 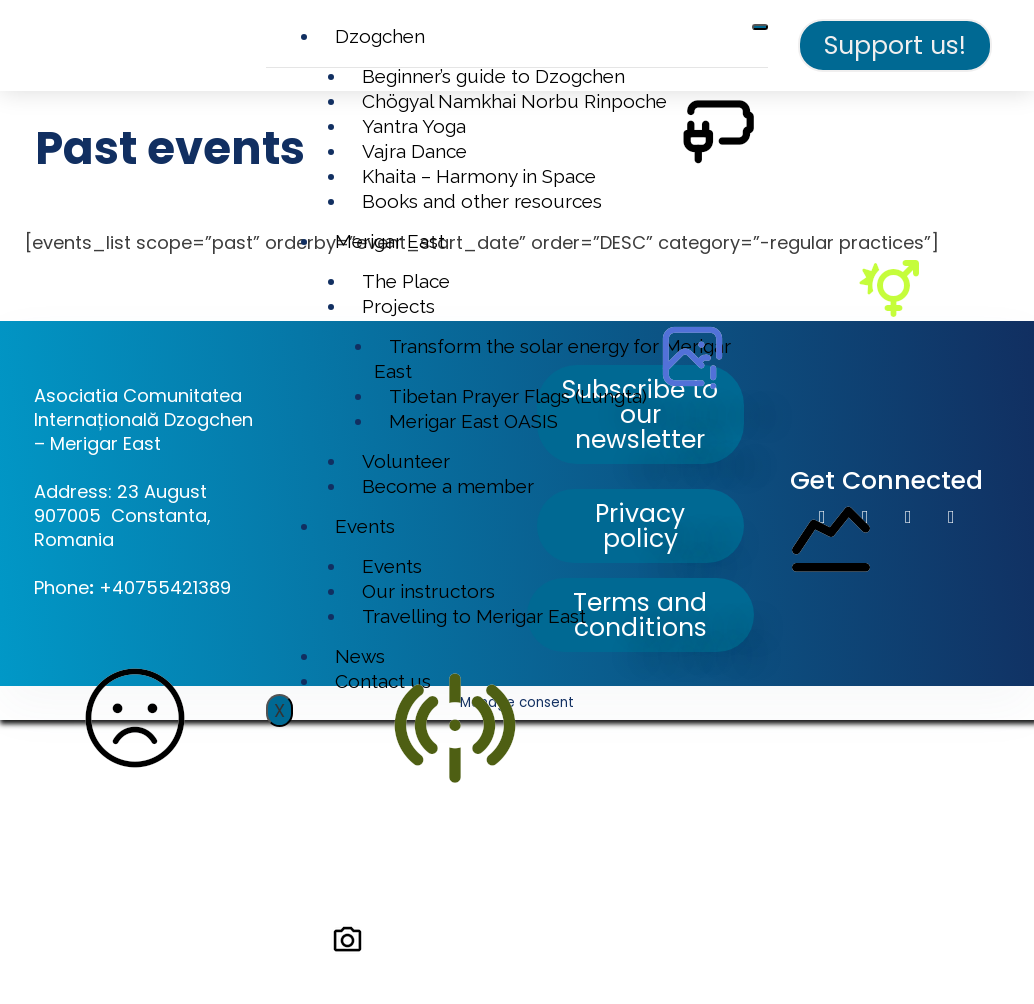 What do you see at coordinates (455, 731) in the screenshot?
I see `shake to activate or trigger an action` at bounding box center [455, 731].